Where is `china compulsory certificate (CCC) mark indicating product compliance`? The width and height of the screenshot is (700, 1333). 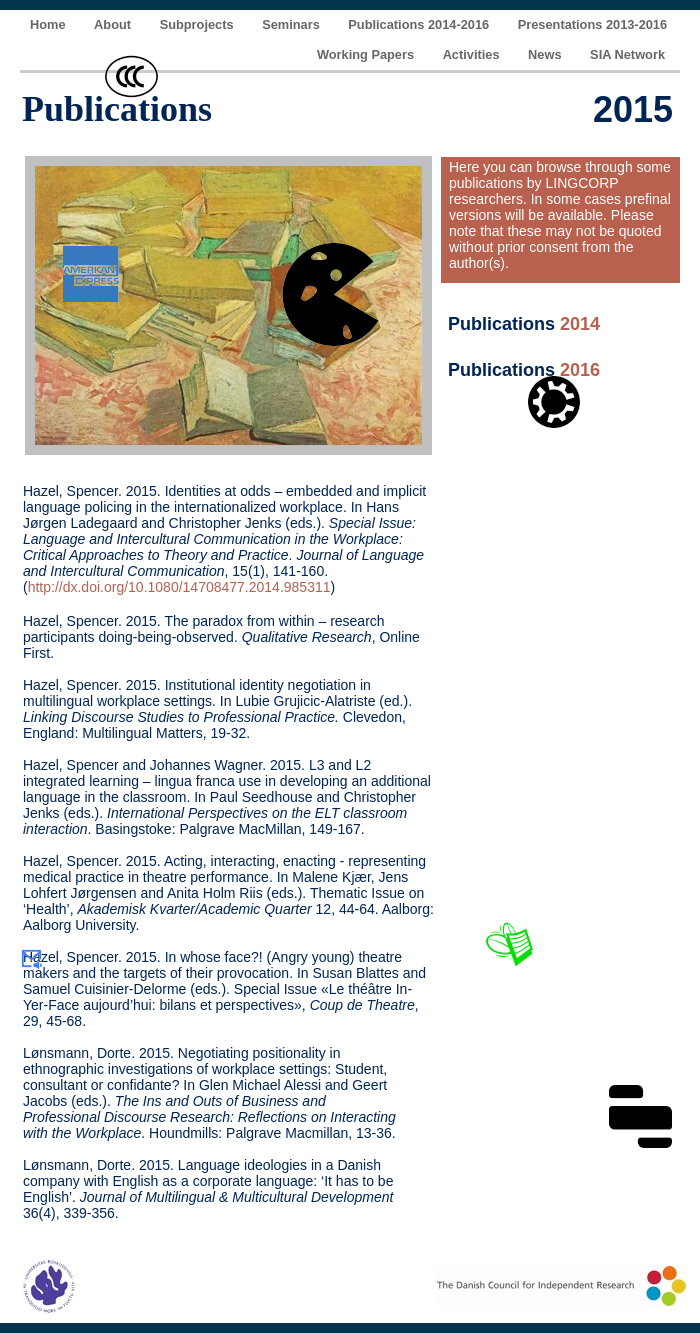 china compulsory certificate (CCC) mark indicating product compliance is located at coordinates (131, 76).